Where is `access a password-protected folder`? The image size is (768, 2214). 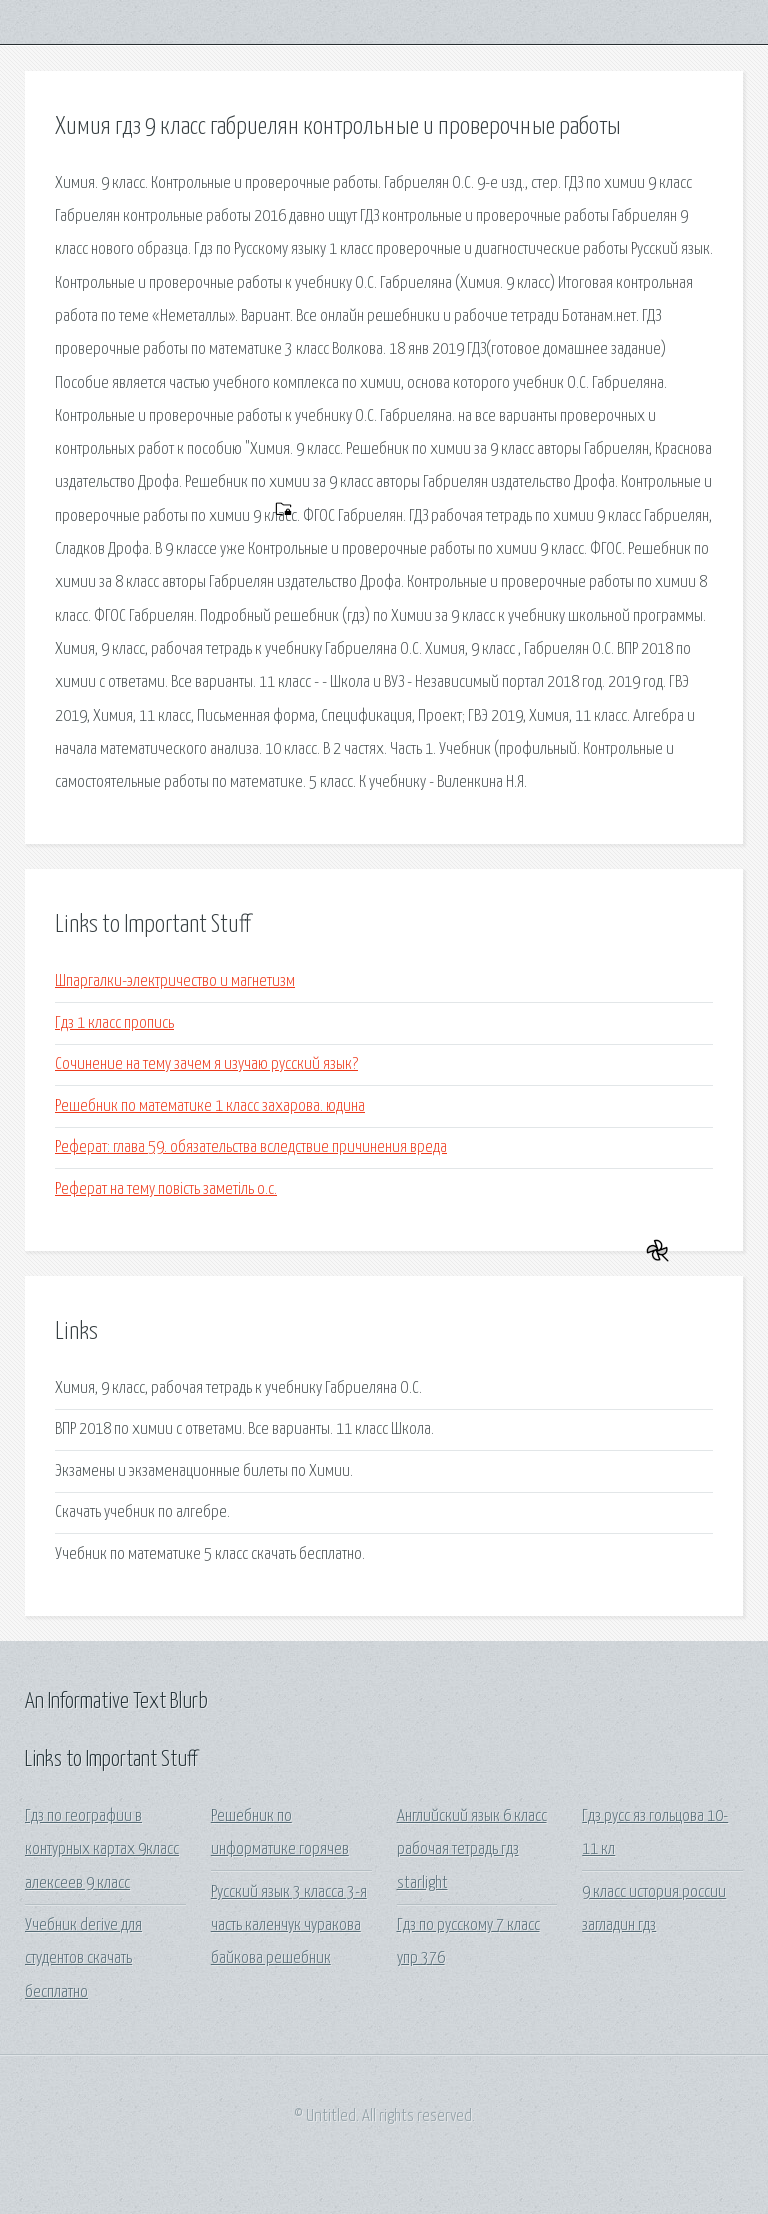 access a password-protected folder is located at coordinates (283, 508).